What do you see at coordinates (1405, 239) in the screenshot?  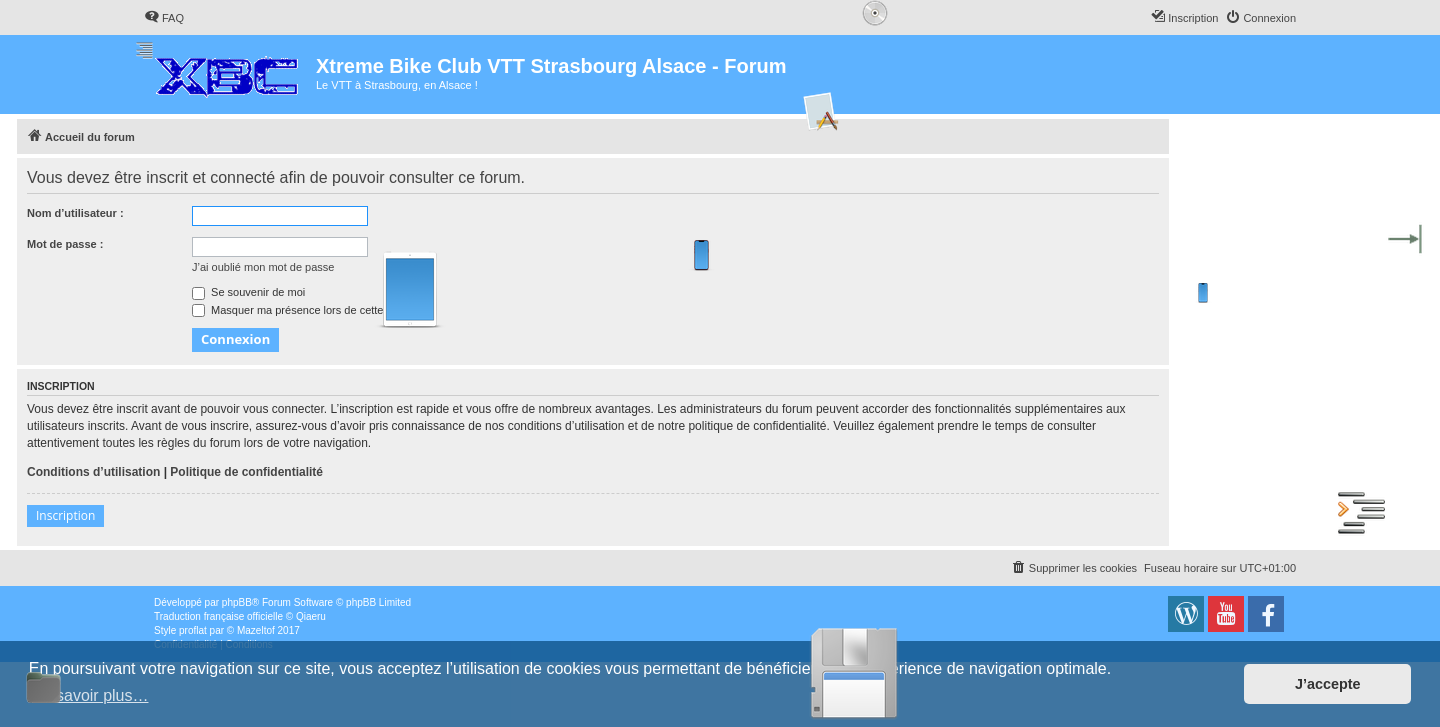 I see `jump to the last item in a list` at bounding box center [1405, 239].